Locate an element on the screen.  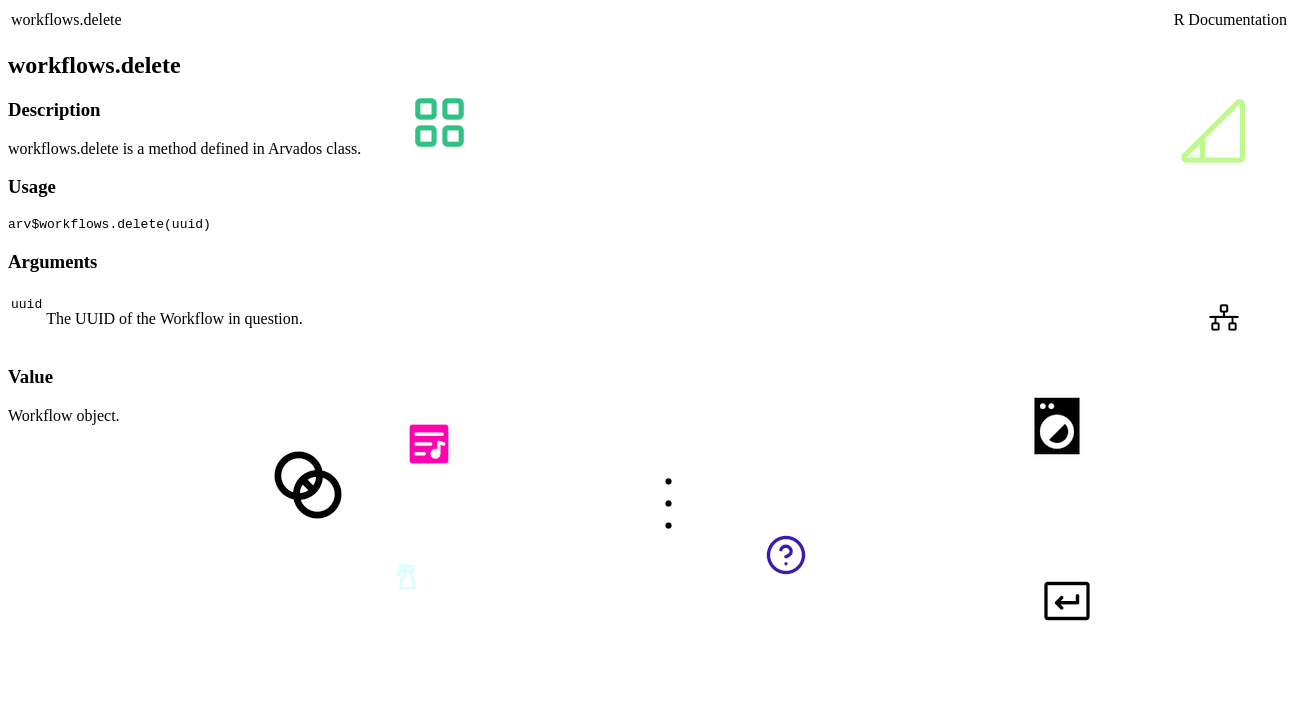
intersect or merge selected objects is located at coordinates (308, 485).